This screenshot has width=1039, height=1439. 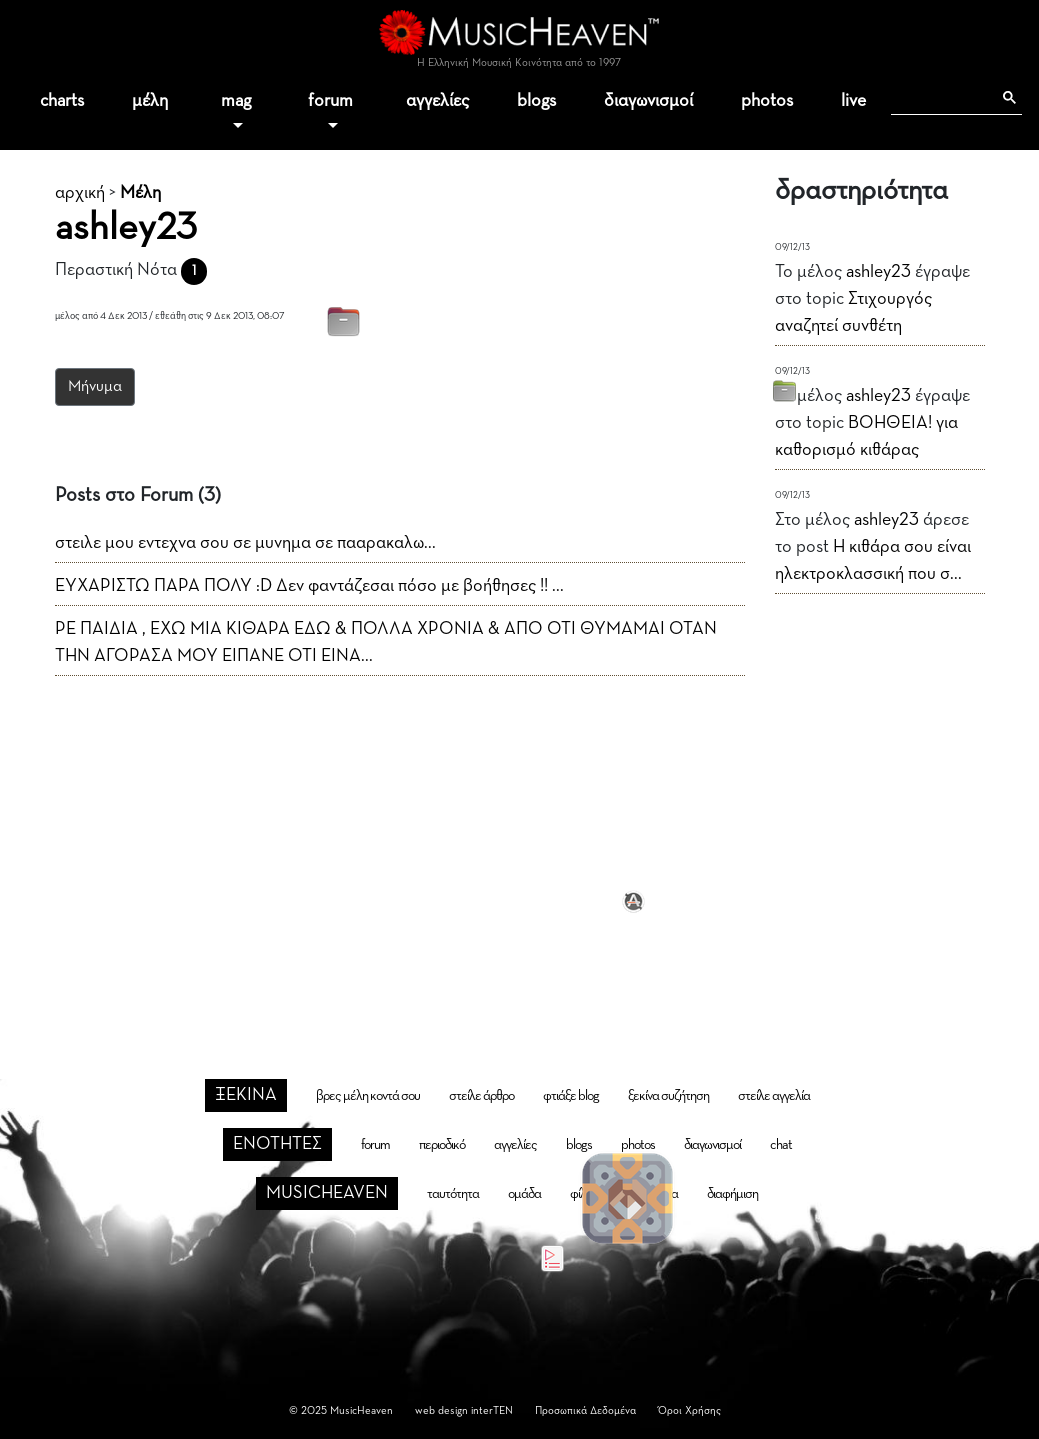 I want to click on an mpegurl audio playlist file, so click(x=552, y=1258).